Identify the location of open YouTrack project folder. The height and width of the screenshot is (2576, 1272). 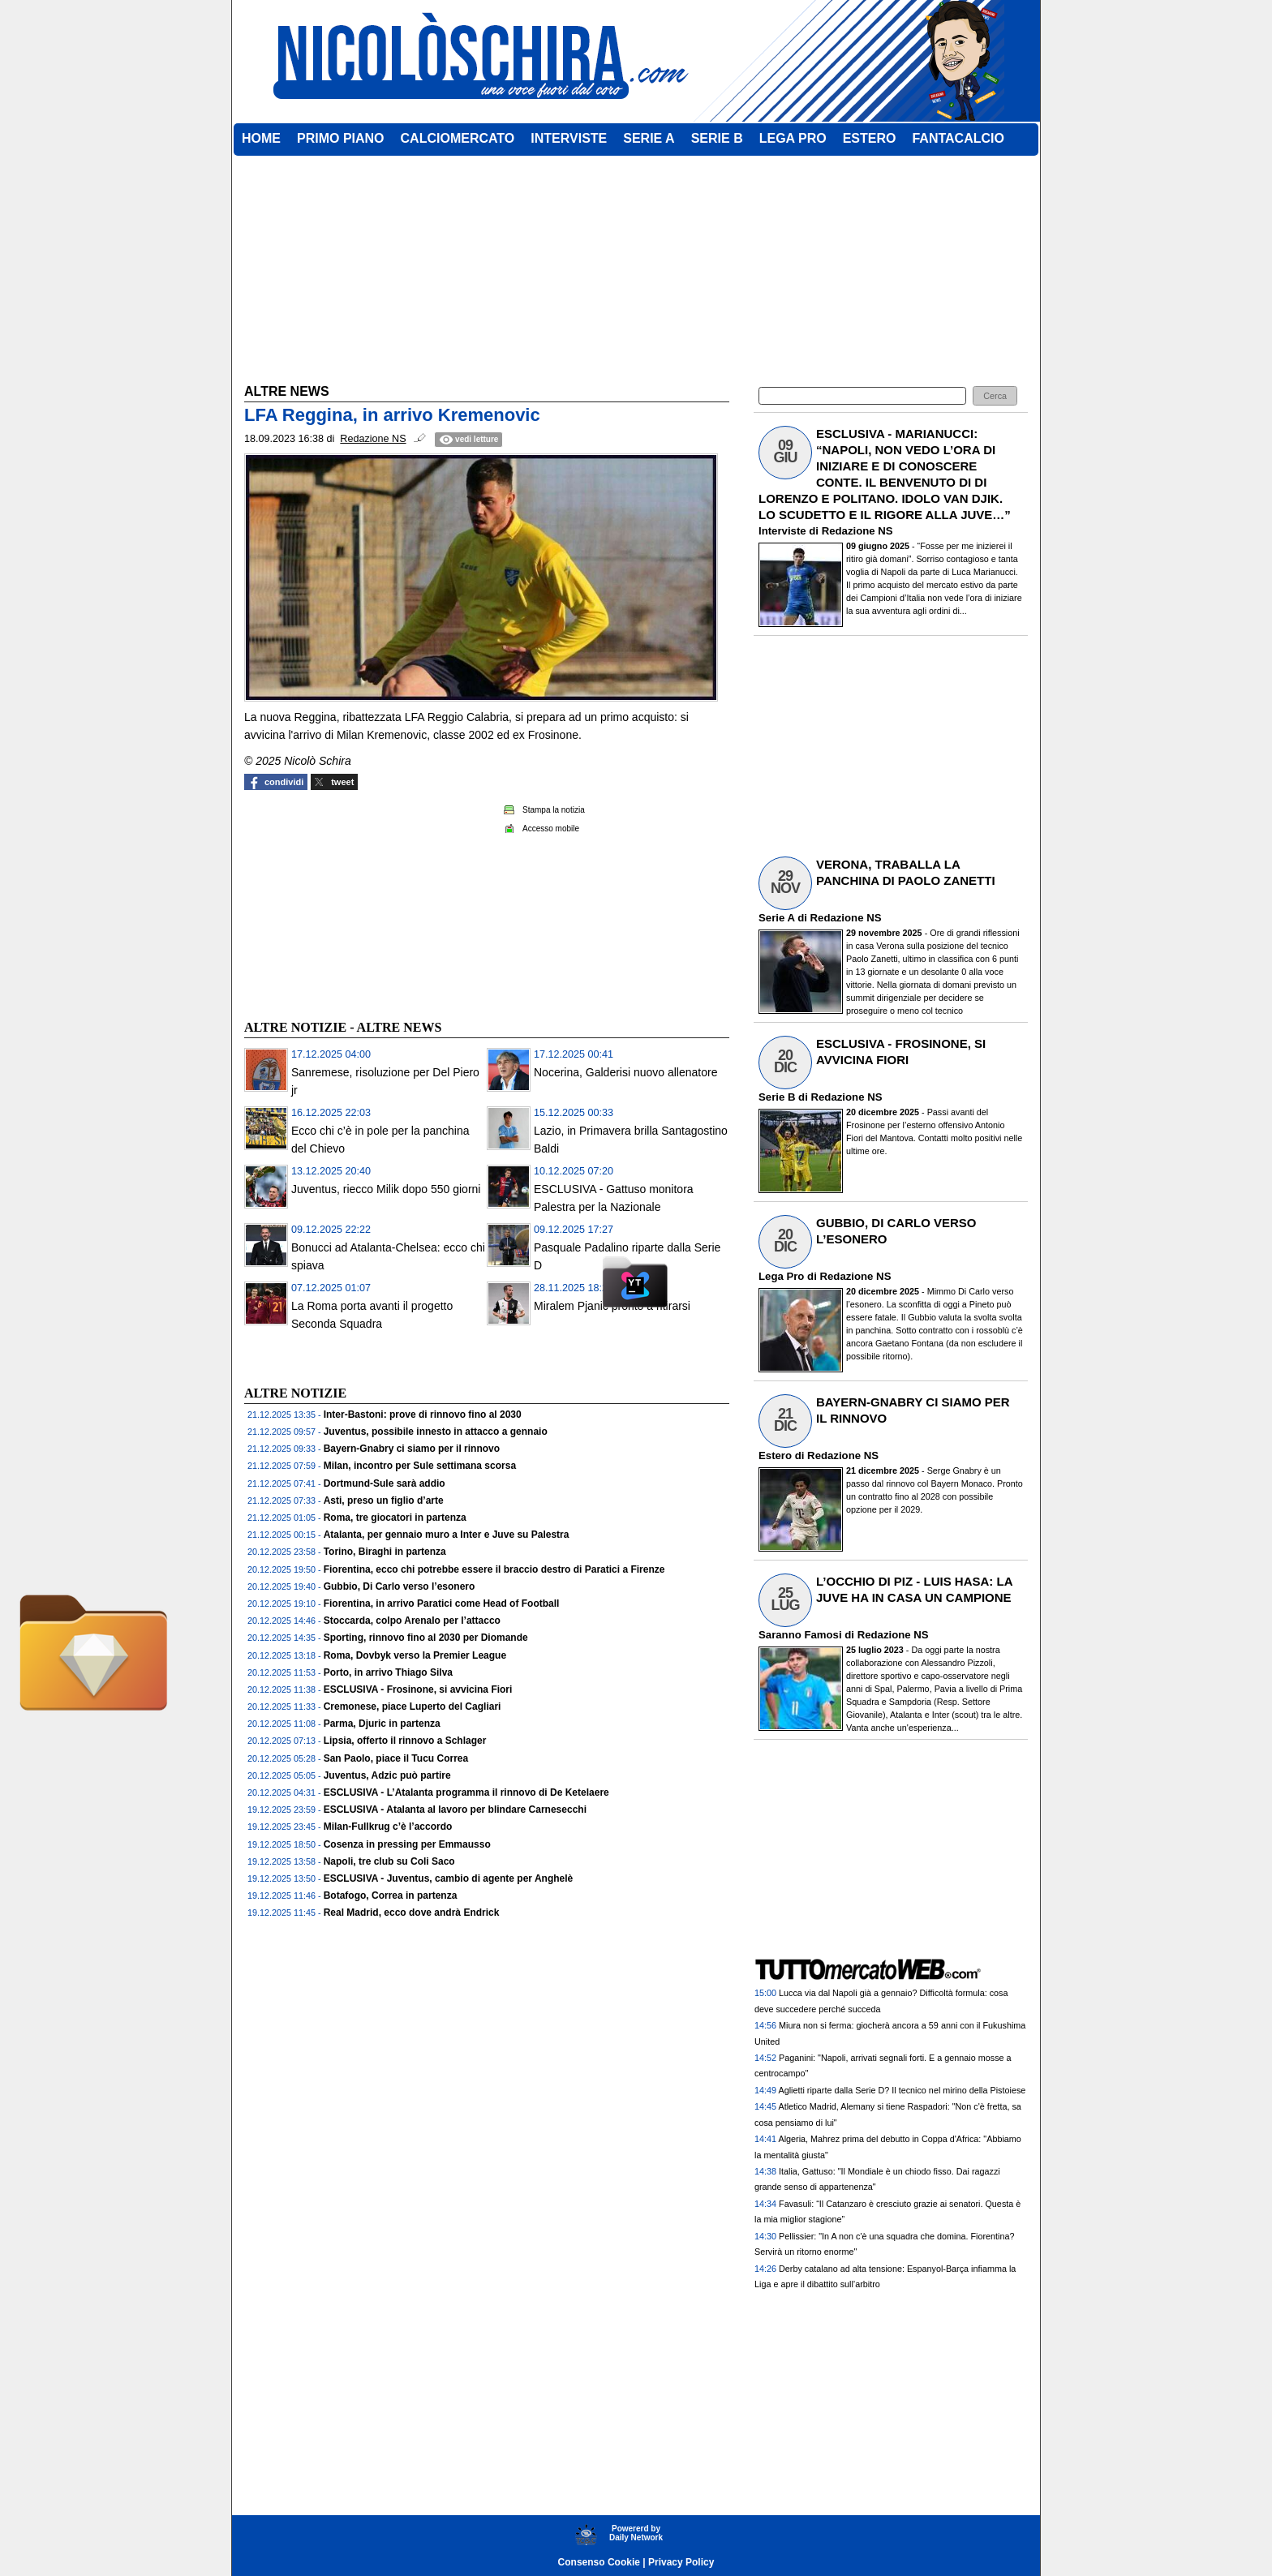
(634, 1283).